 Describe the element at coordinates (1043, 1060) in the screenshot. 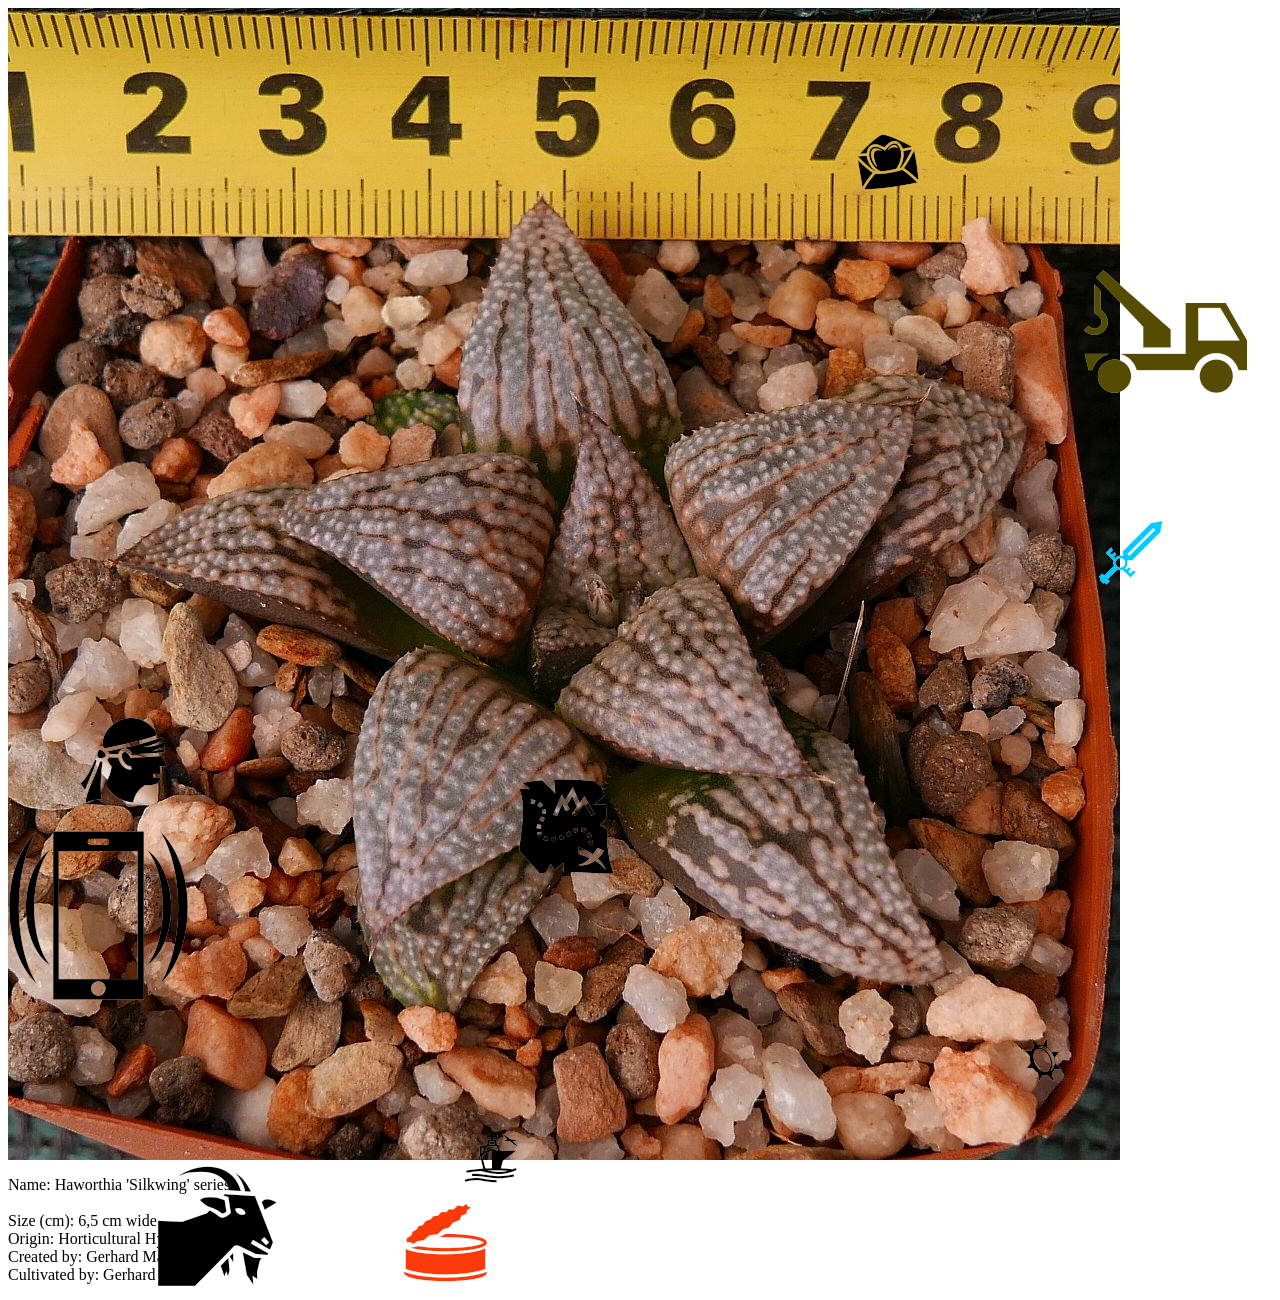

I see `equip a spiked collar accessory to your pet or character` at that location.